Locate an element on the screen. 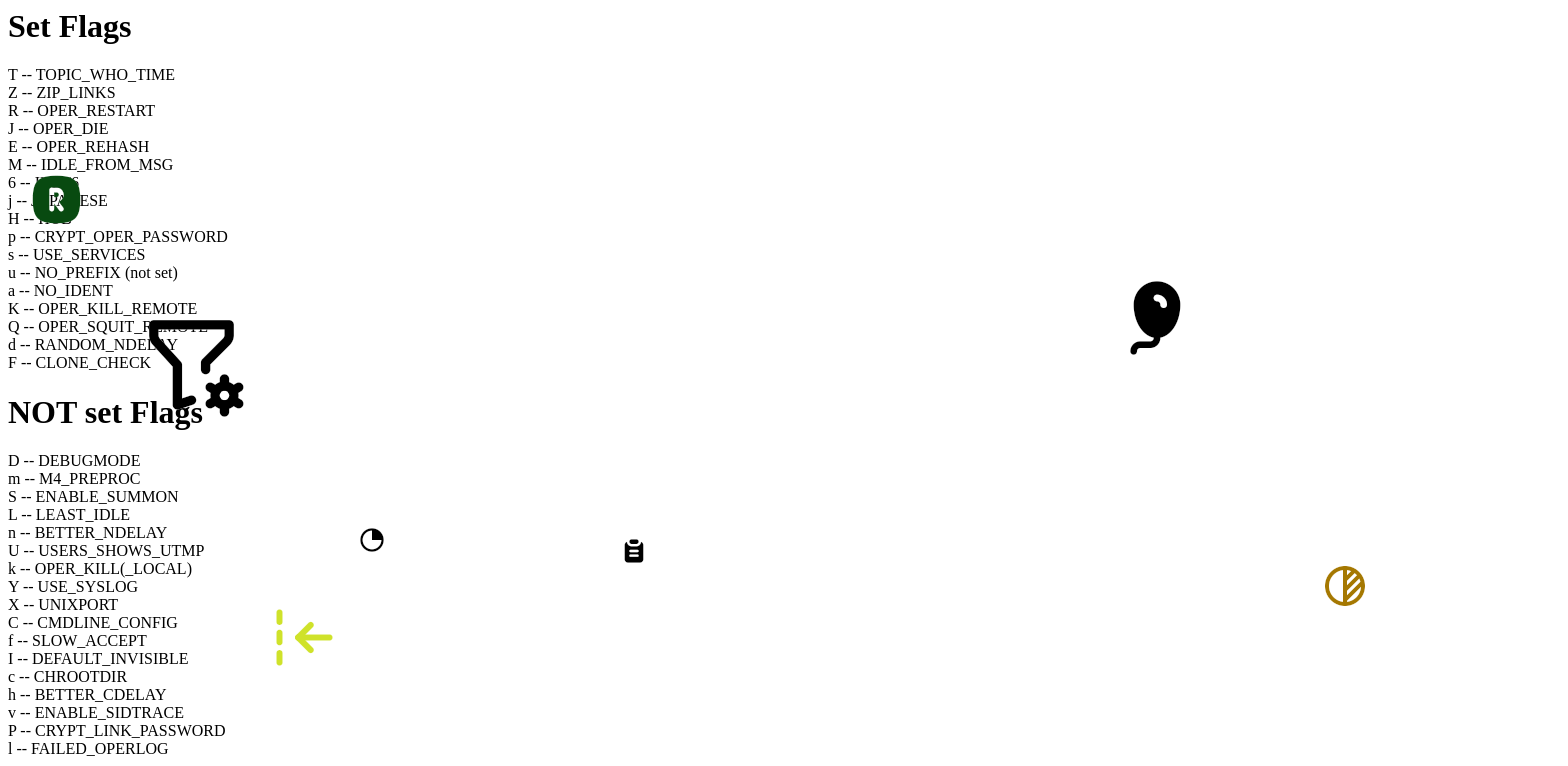 Image resolution: width=1568 pixels, height=766 pixels. indicates 25% progress or completion is located at coordinates (372, 540).